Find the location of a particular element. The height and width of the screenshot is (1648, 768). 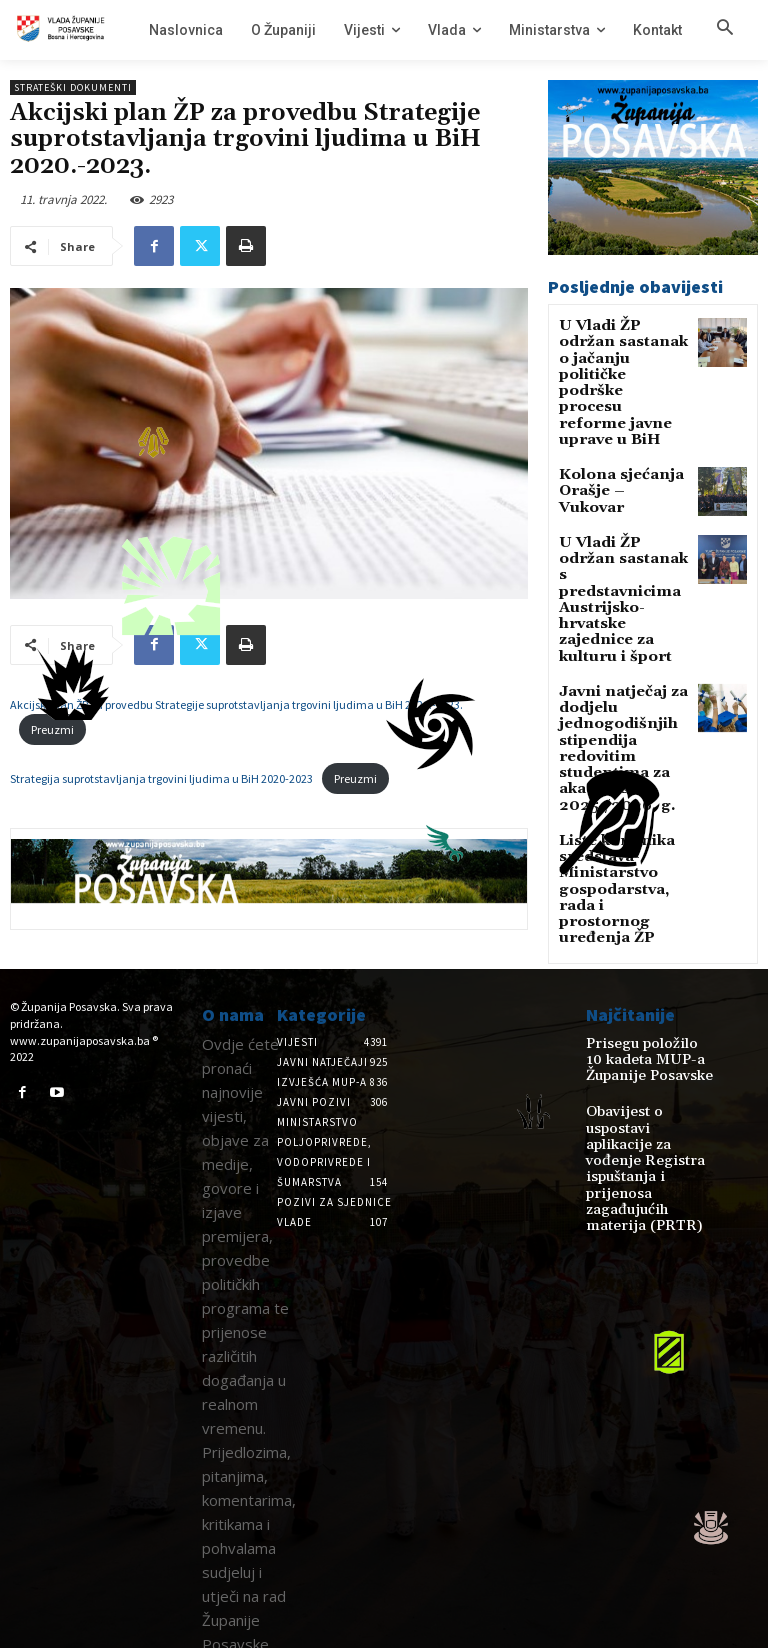

tap to confirm or activate is located at coordinates (711, 1528).